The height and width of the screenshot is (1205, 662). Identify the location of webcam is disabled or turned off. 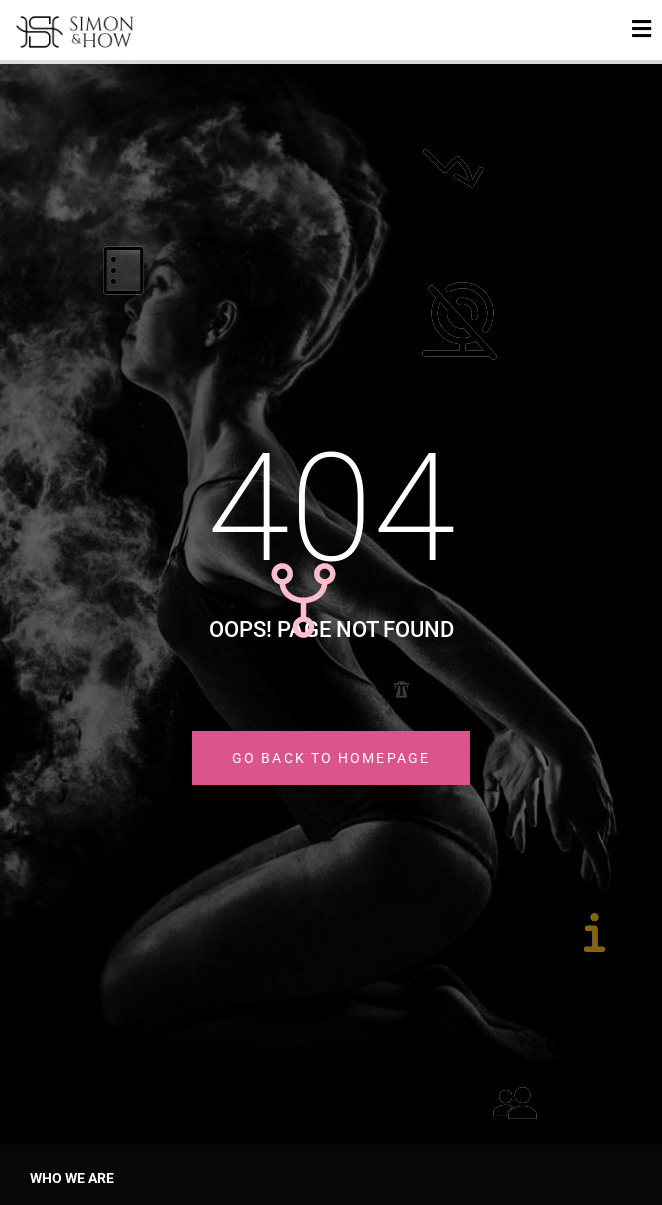
(462, 322).